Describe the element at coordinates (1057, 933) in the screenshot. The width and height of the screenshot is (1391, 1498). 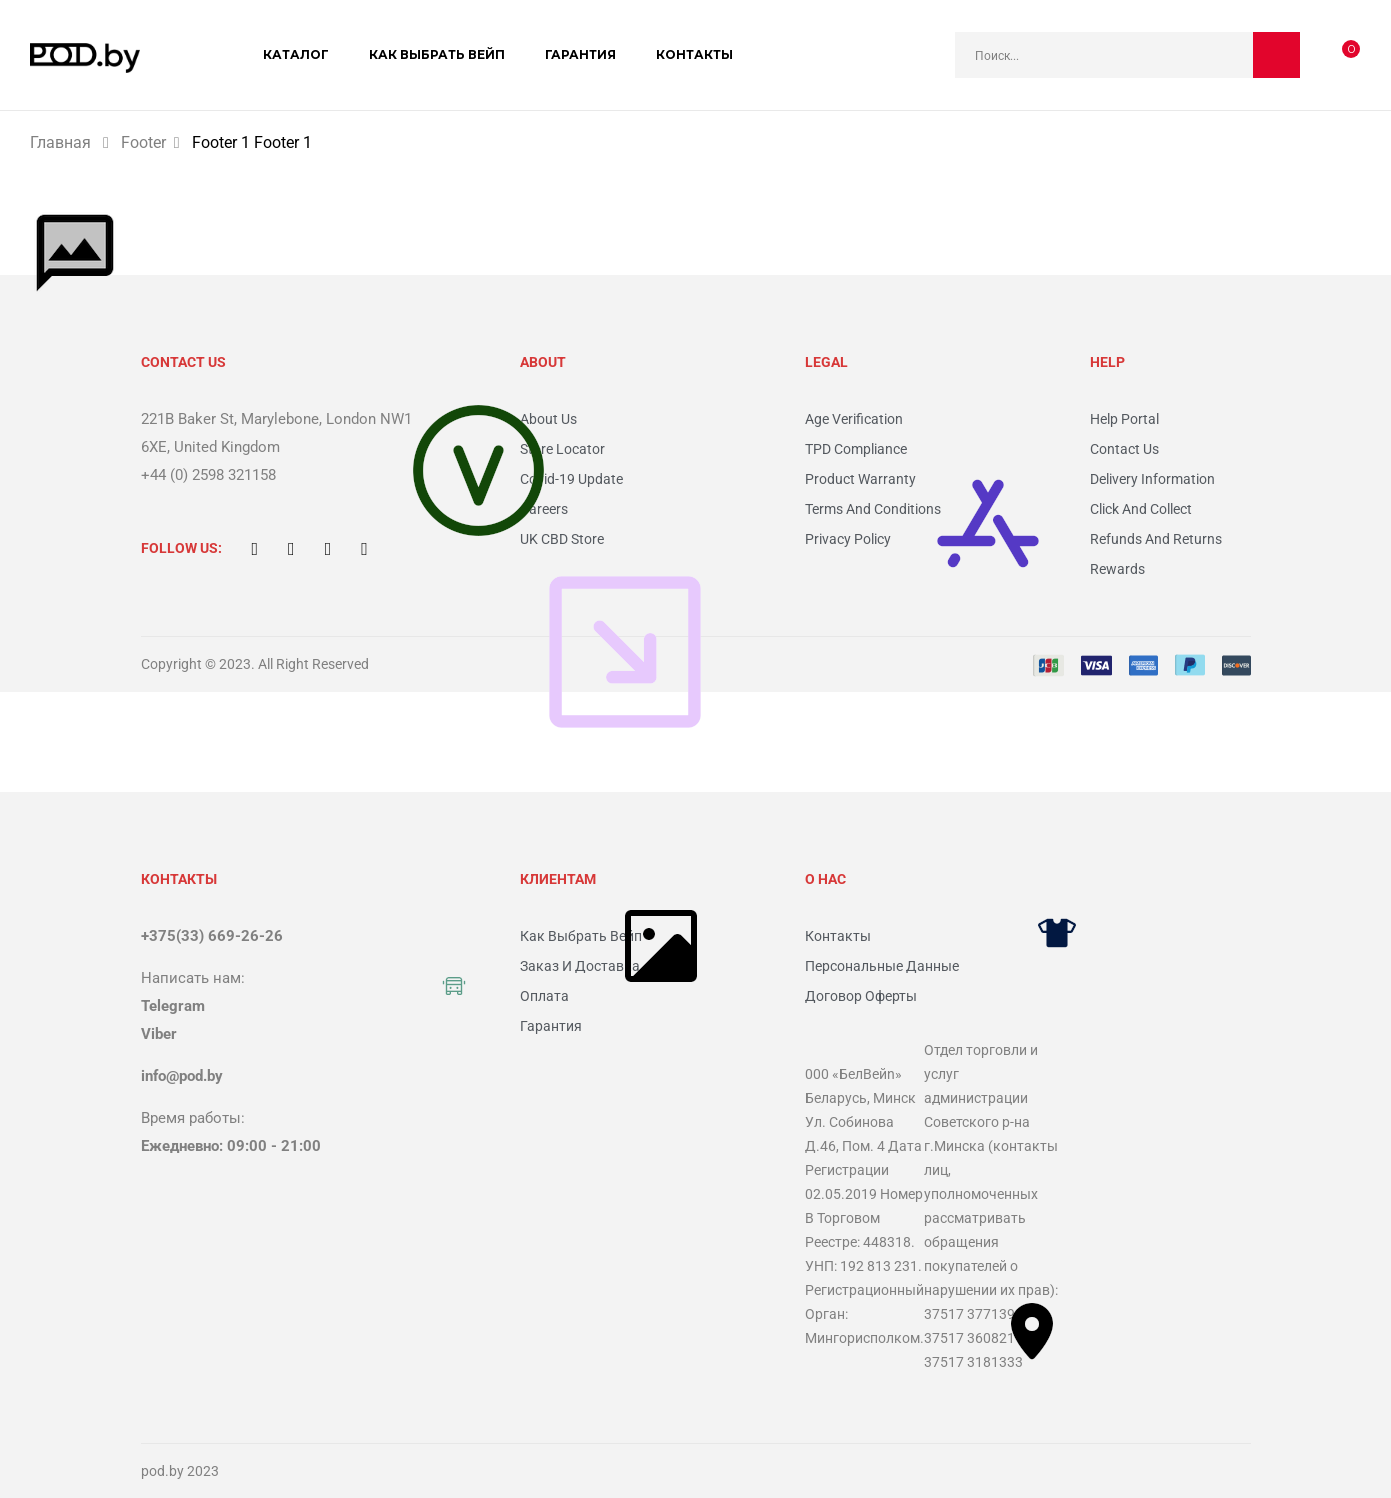
I see `browse clothing or apparel items` at that location.